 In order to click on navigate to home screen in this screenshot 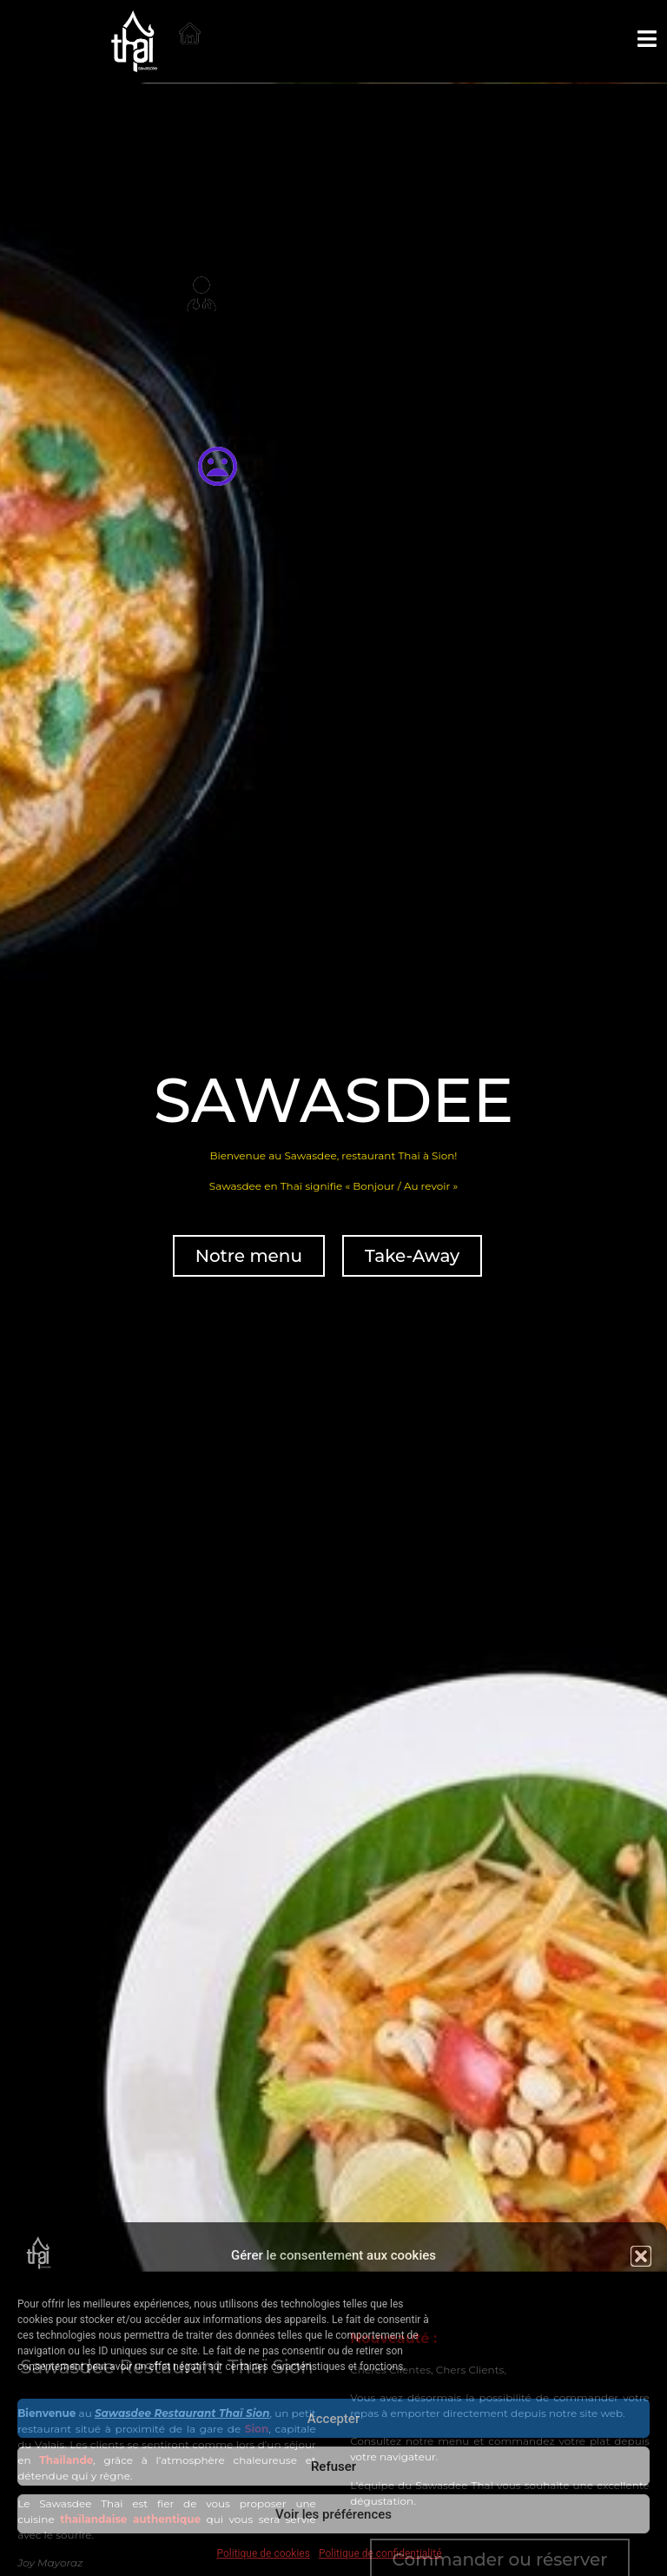, I will do `click(189, 33)`.